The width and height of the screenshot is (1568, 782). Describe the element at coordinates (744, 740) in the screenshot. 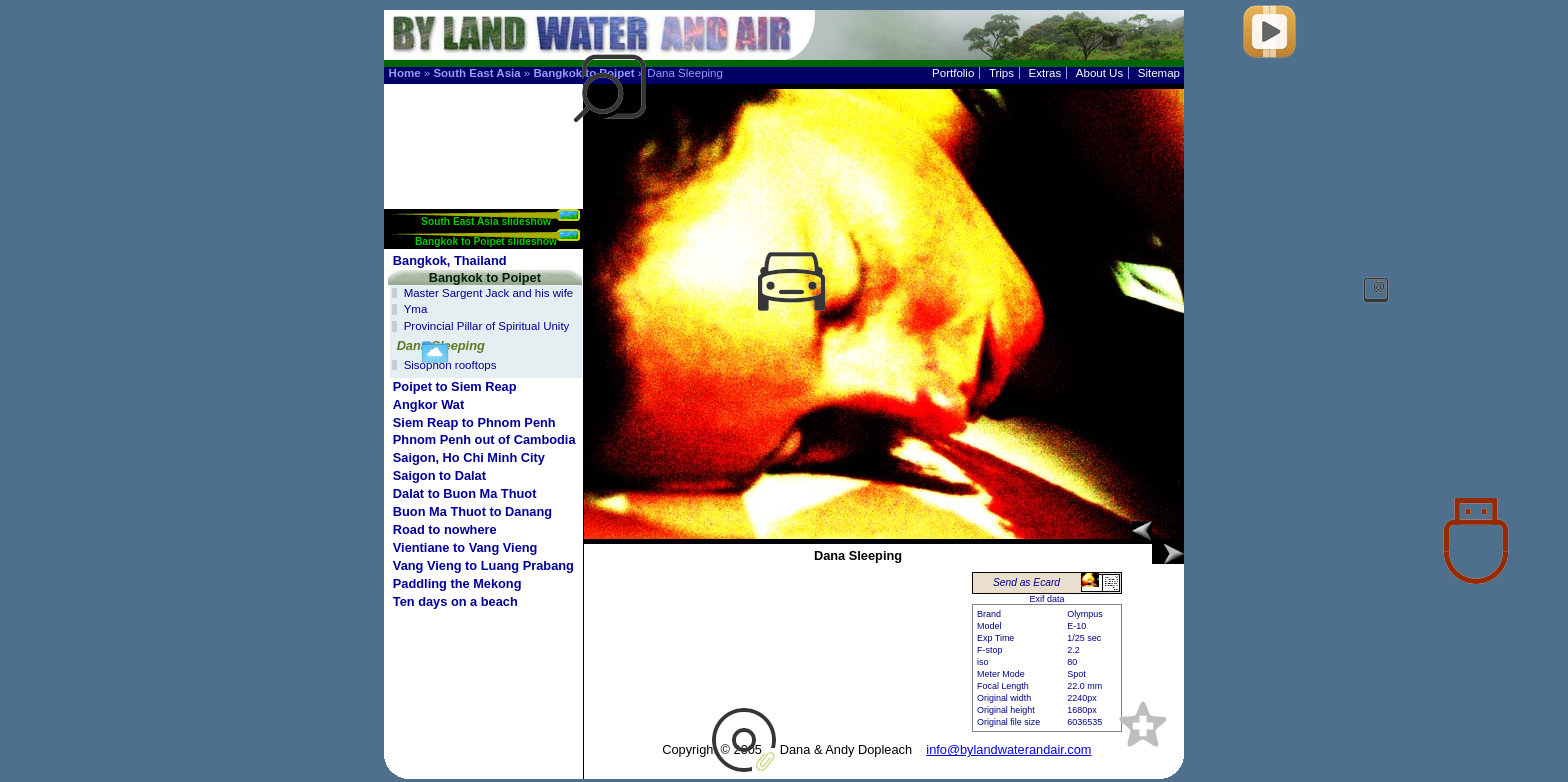

I see `attach data from optical disc` at that location.